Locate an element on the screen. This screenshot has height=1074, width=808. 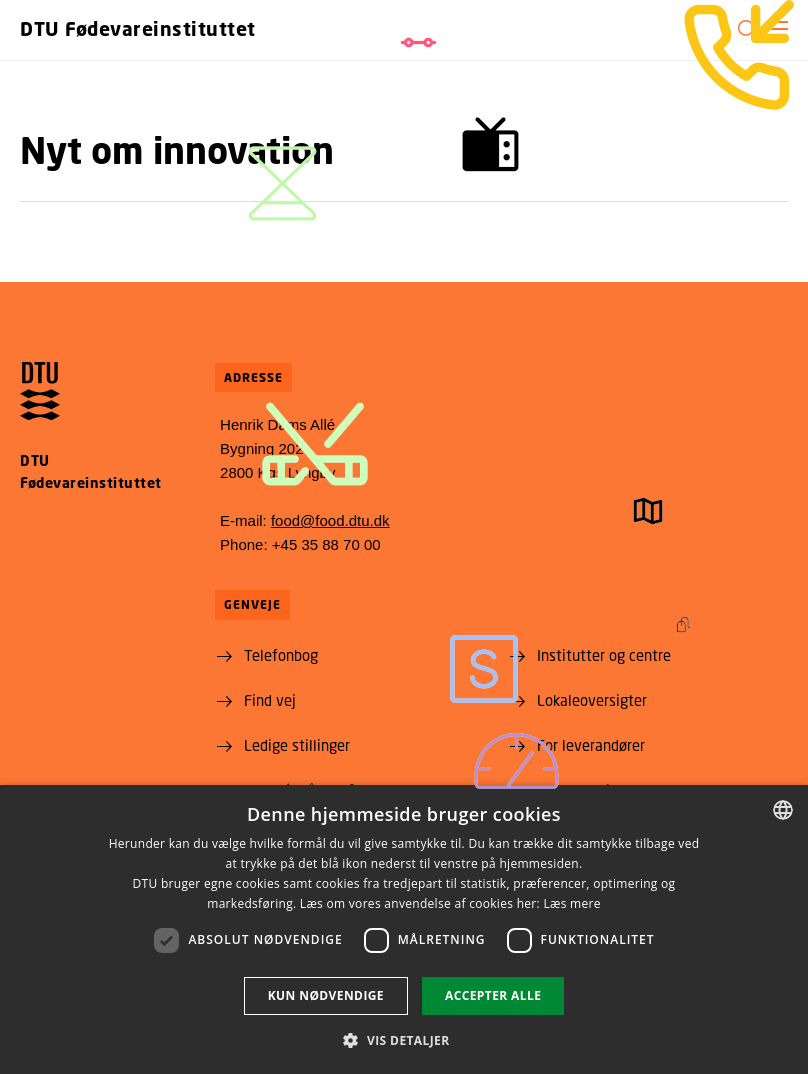
browse tea or hot beverage options is located at coordinates (683, 625).